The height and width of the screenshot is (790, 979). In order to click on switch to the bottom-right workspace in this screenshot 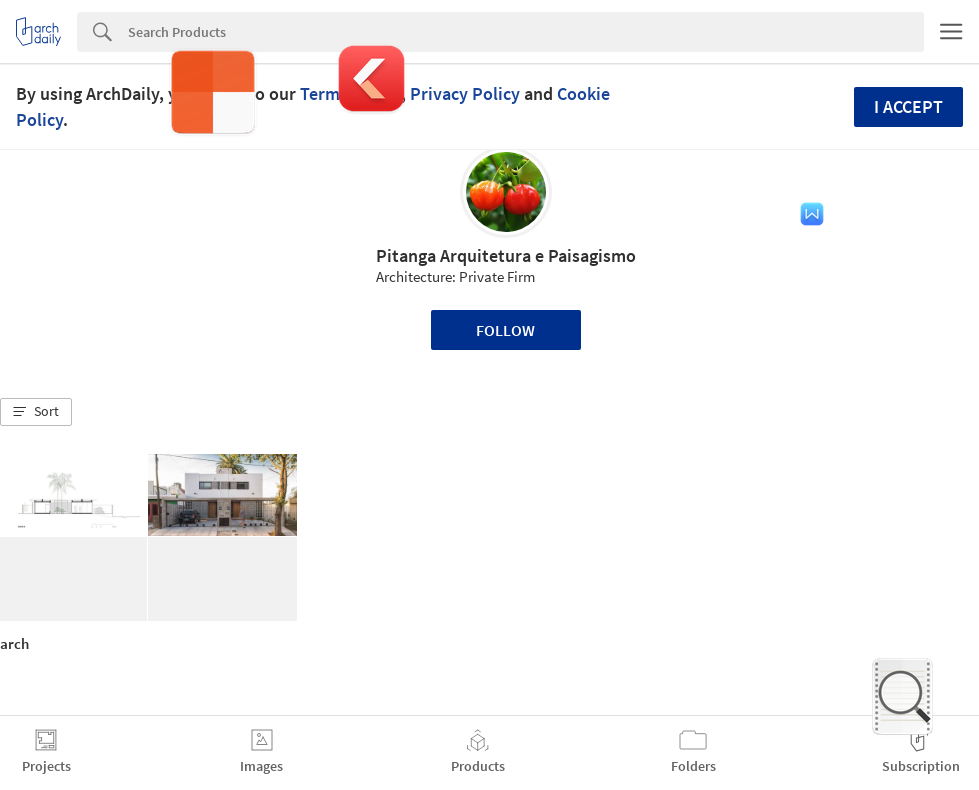, I will do `click(213, 92)`.